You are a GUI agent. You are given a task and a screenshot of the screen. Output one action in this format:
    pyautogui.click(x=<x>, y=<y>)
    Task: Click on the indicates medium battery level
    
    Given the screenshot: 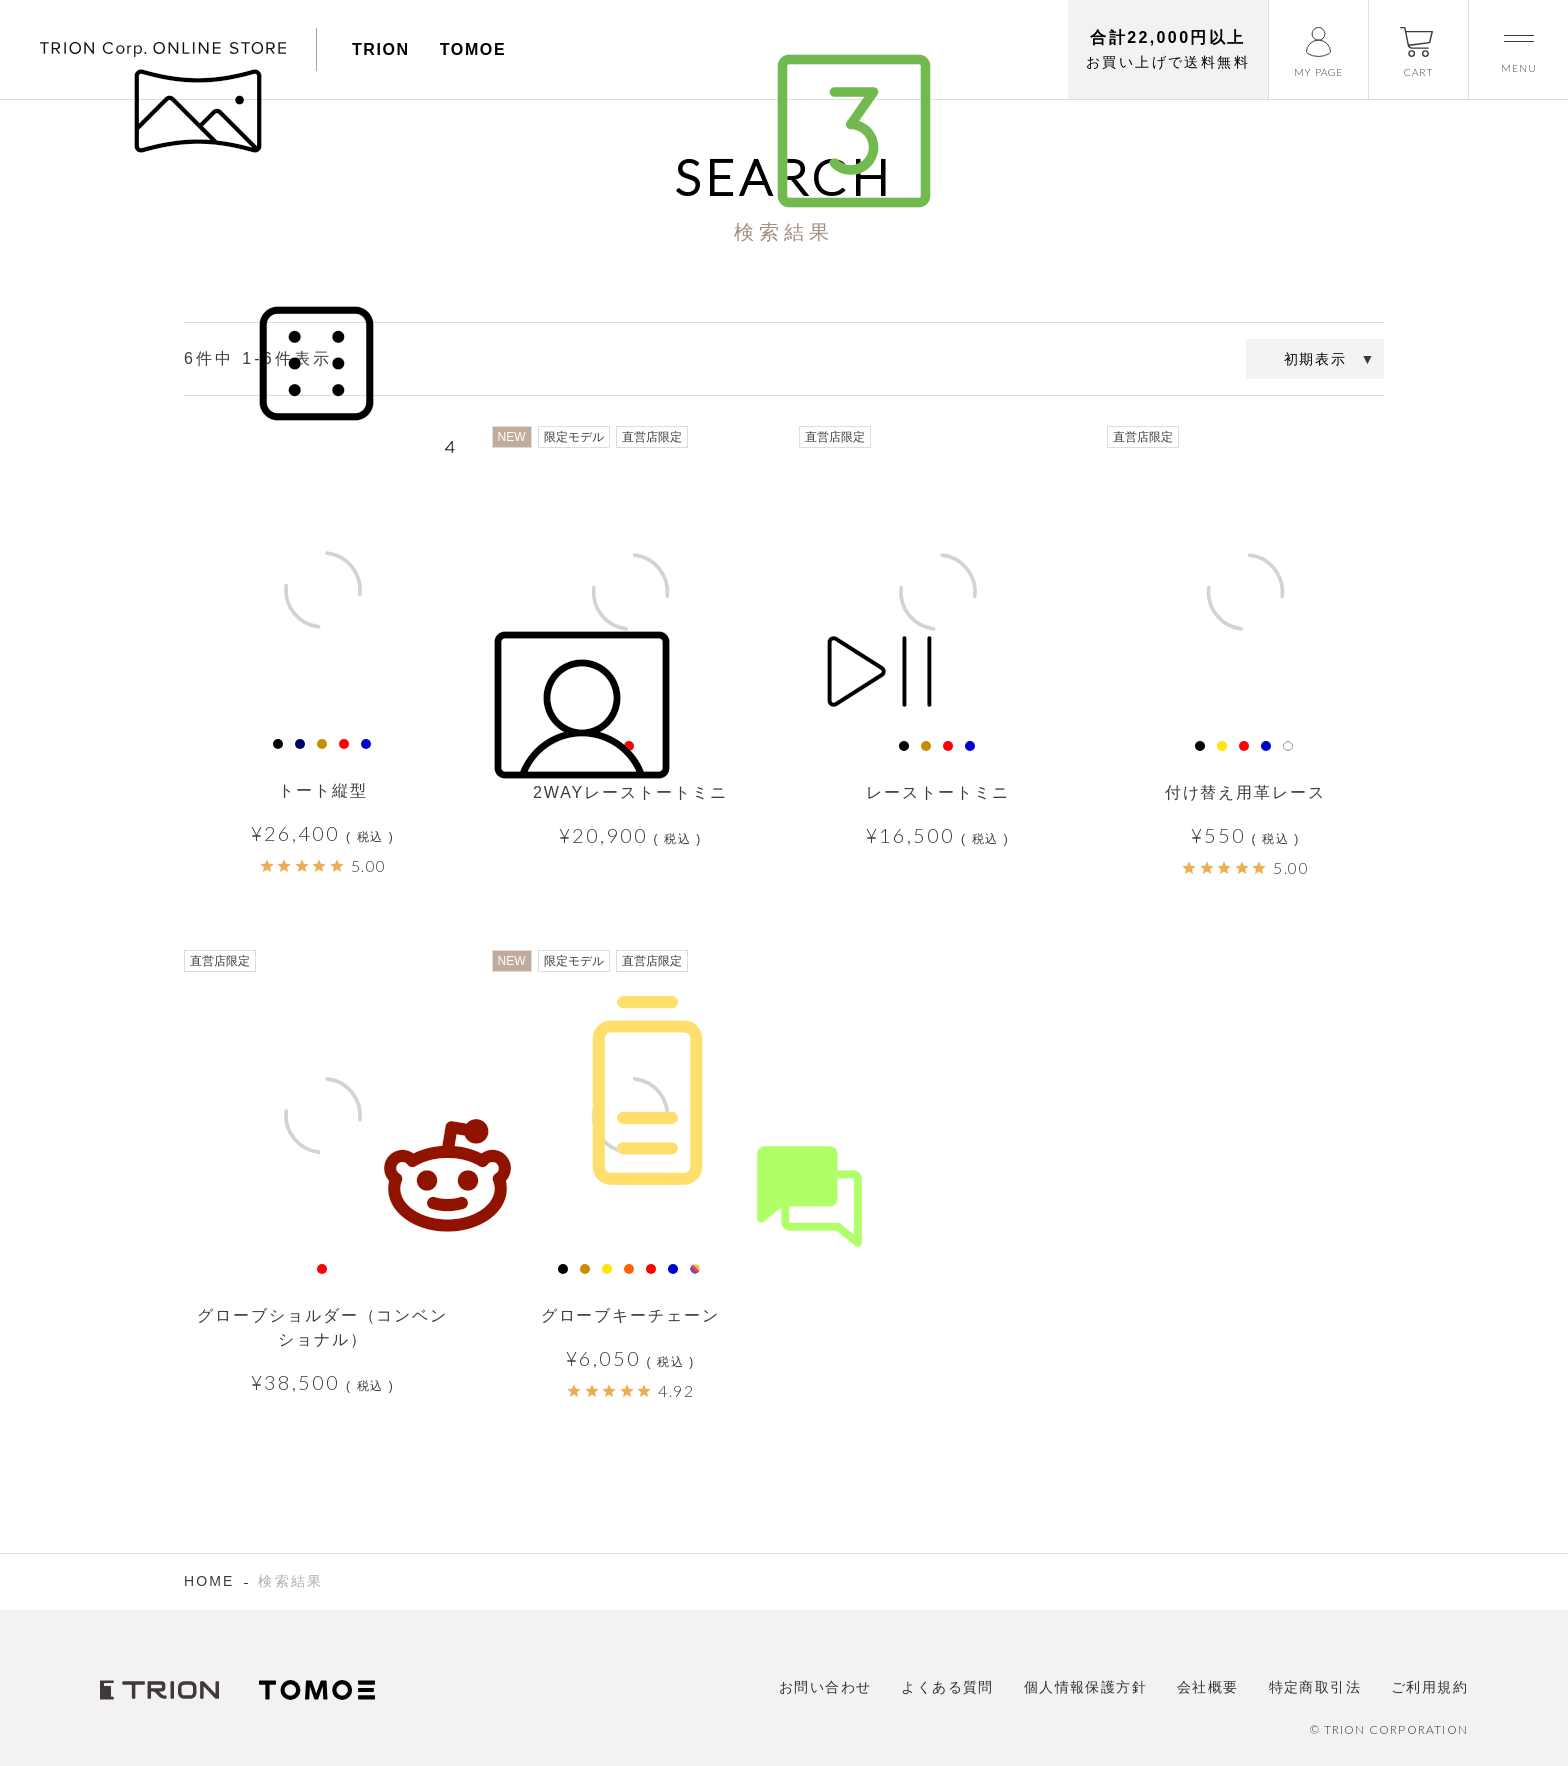 What is the action you would take?
    pyautogui.click(x=647, y=1093)
    